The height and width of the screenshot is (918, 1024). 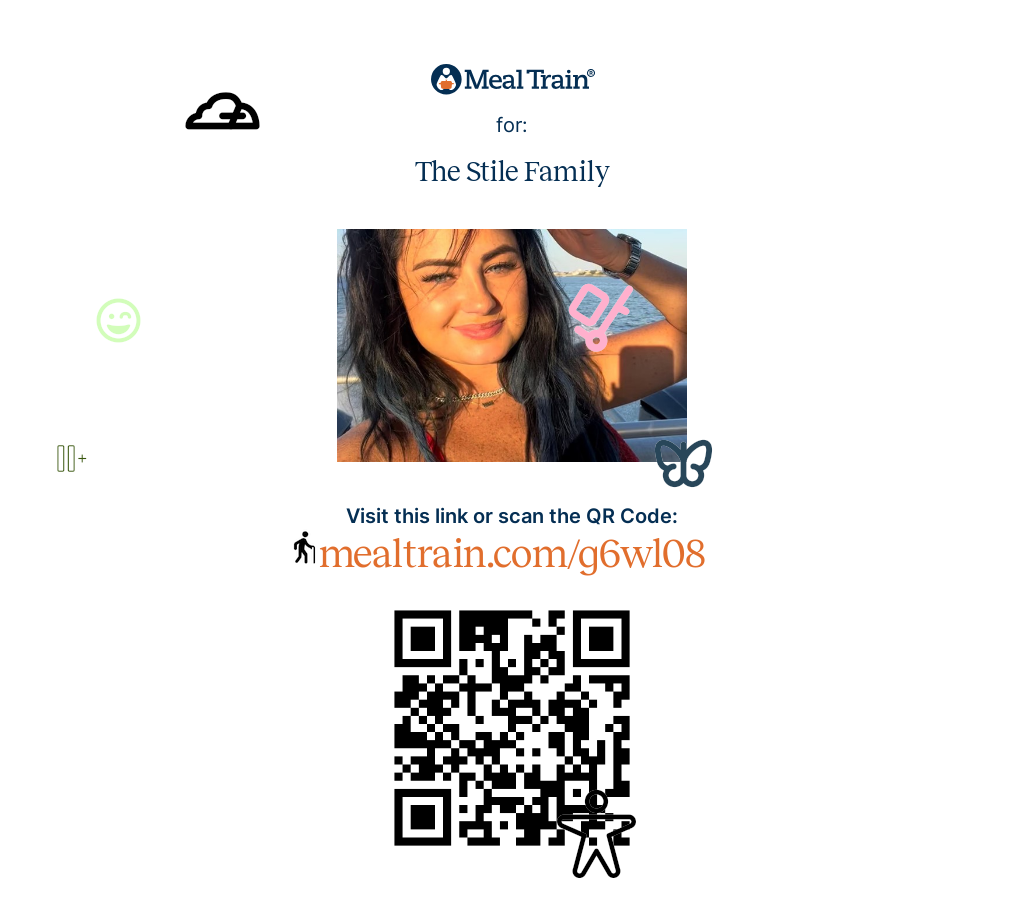 I want to click on view your shopping cart, so click(x=600, y=315).